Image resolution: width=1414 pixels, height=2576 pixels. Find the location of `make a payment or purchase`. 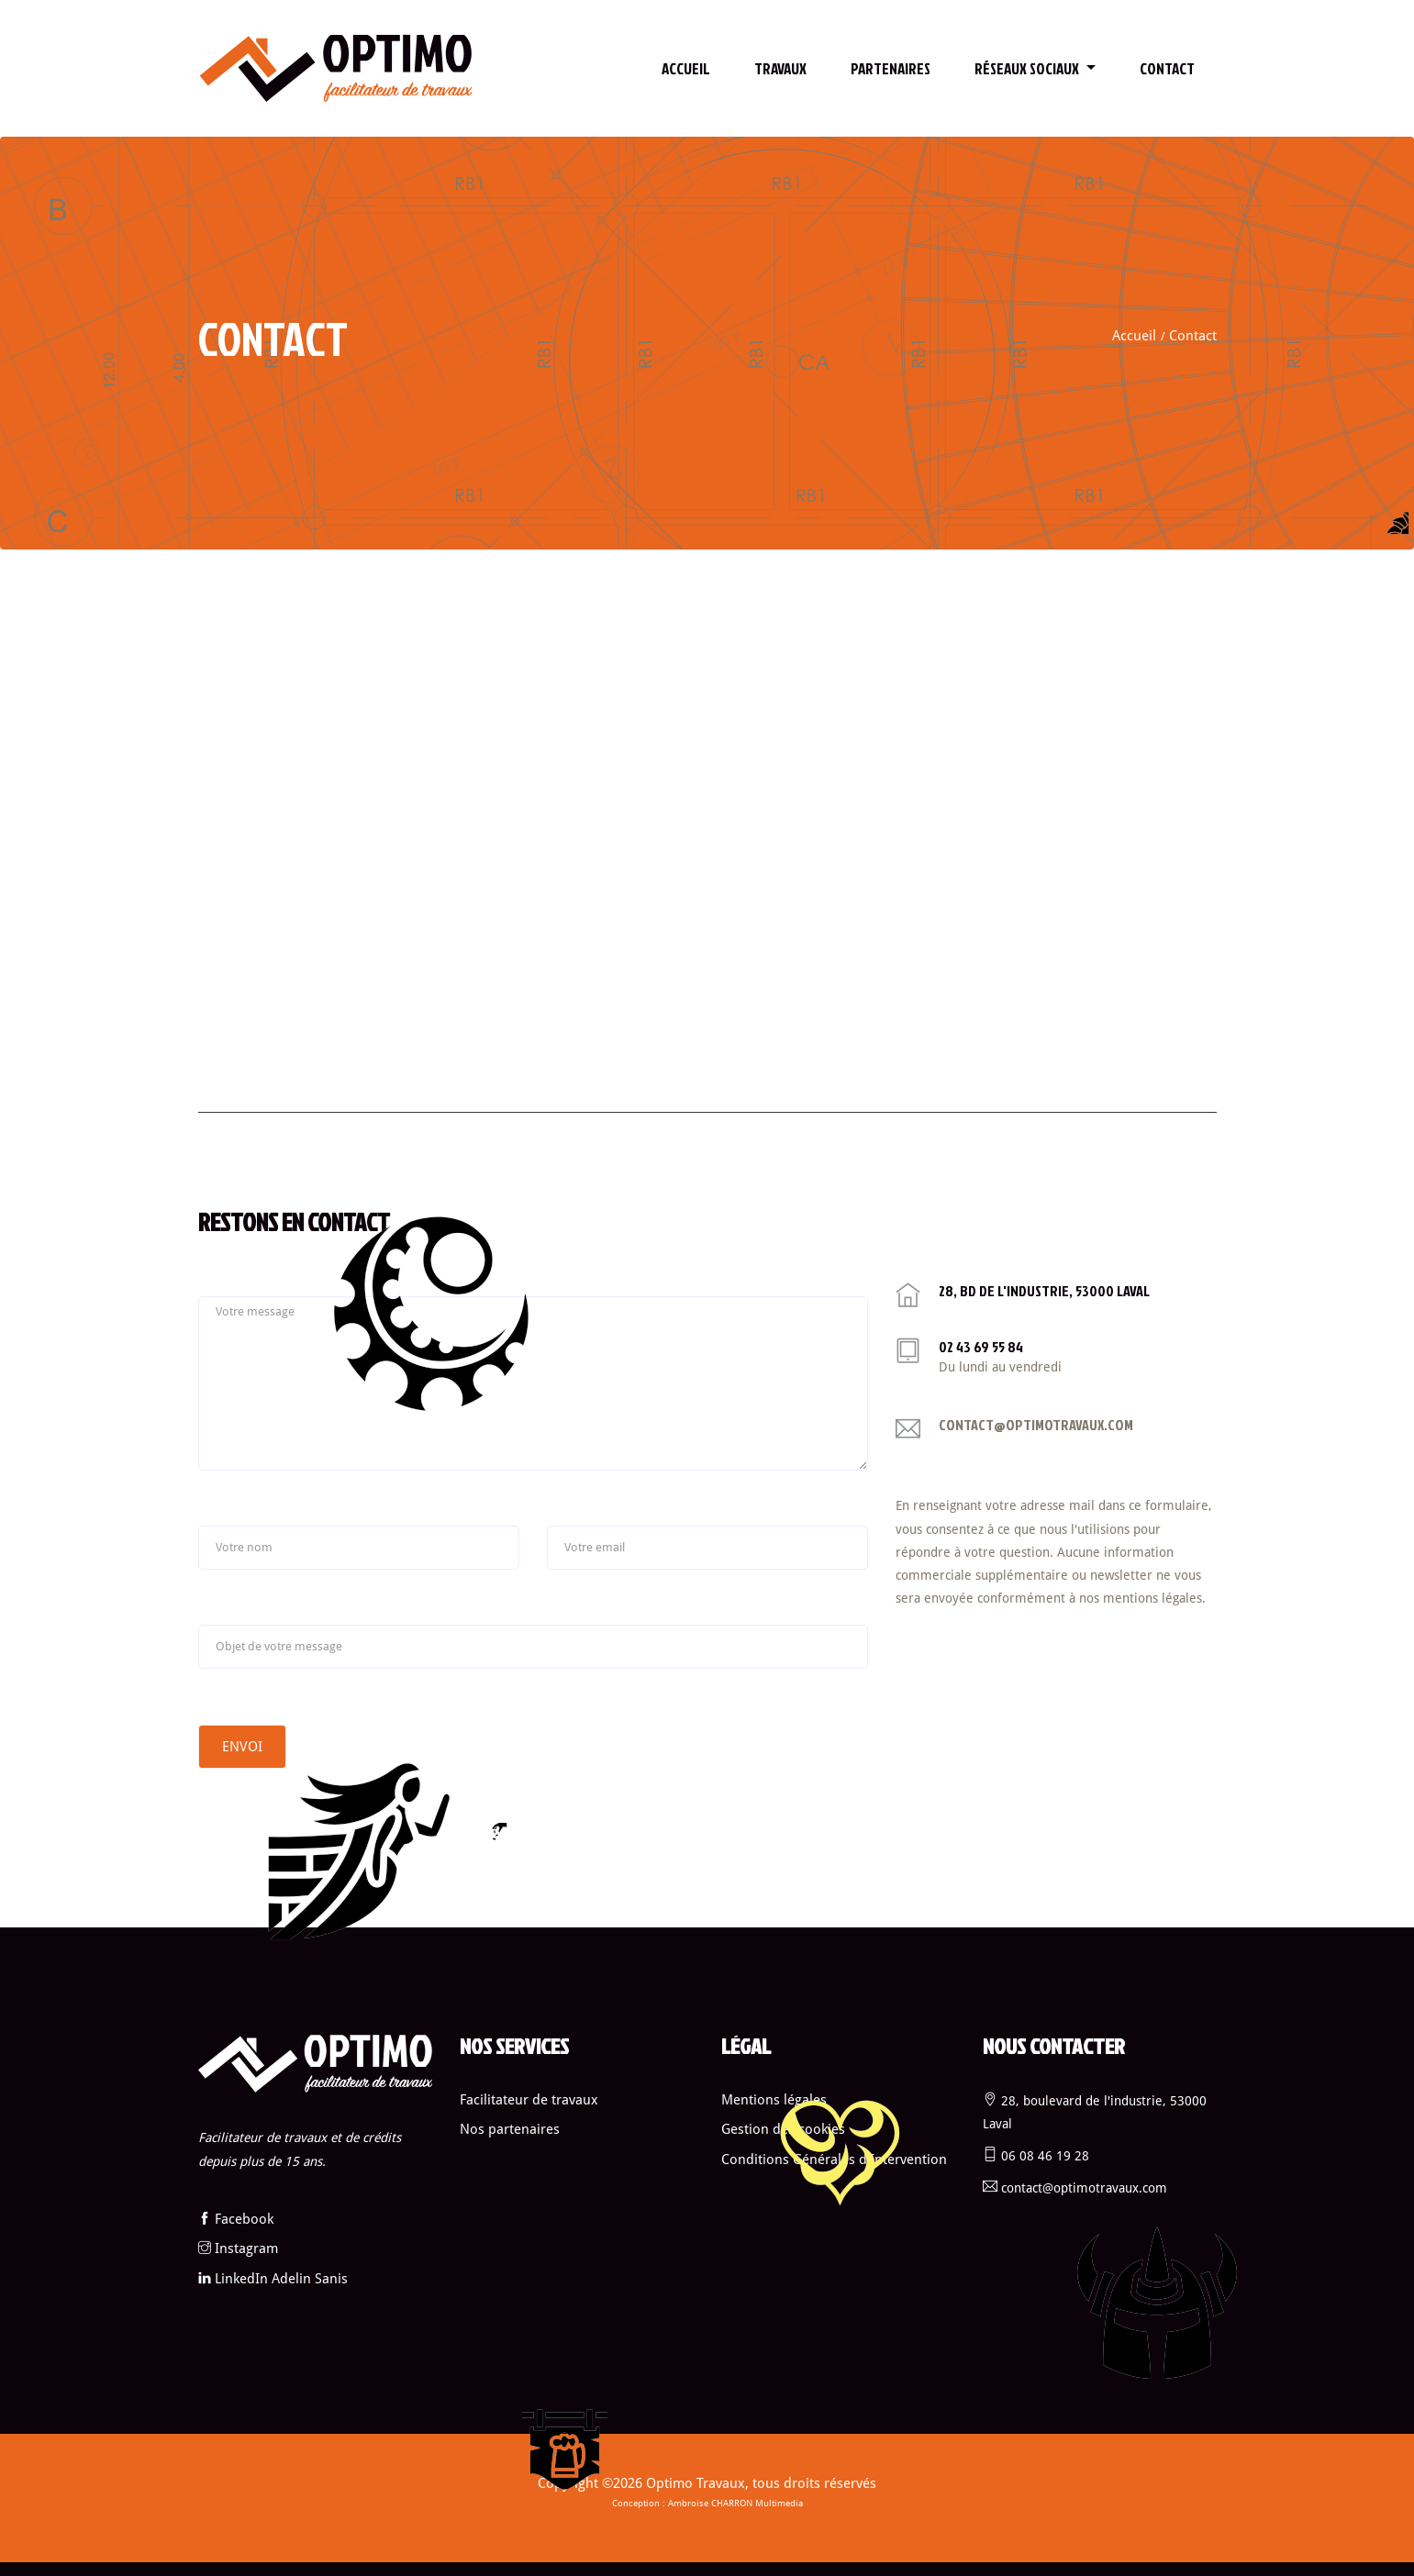

make a payment or purchase is located at coordinates (497, 1831).